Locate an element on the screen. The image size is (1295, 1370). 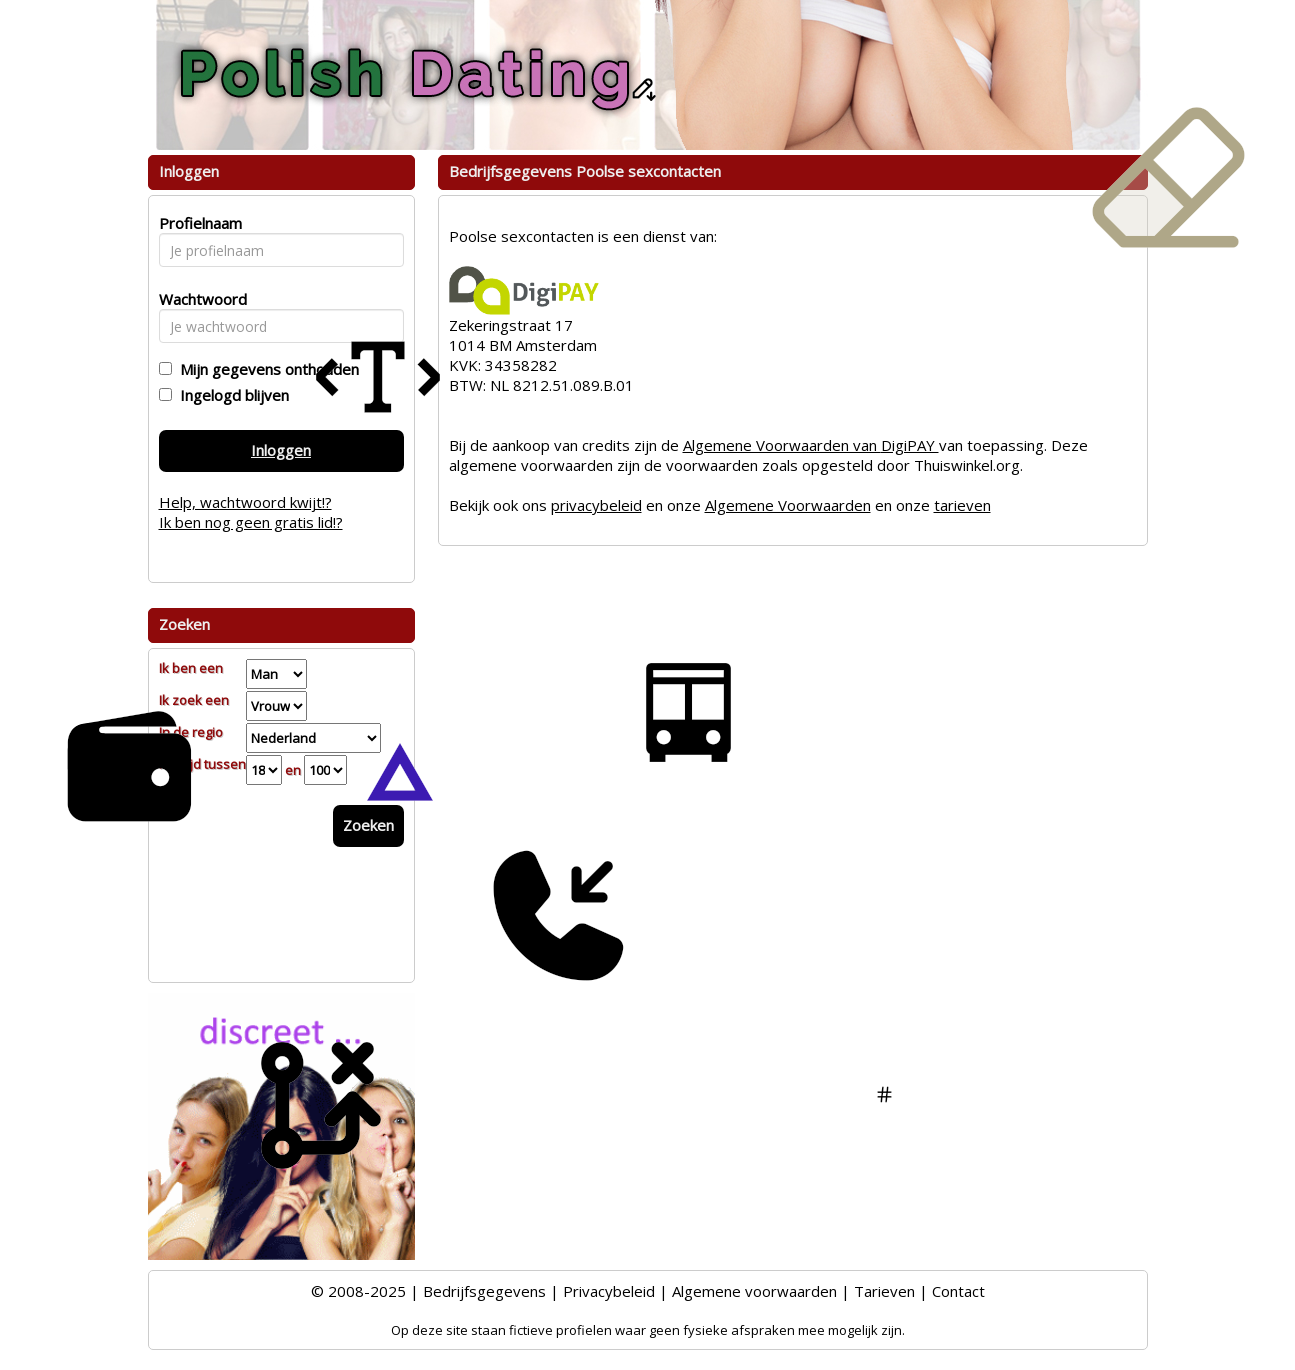
erase or clear content is located at coordinates (1168, 177).